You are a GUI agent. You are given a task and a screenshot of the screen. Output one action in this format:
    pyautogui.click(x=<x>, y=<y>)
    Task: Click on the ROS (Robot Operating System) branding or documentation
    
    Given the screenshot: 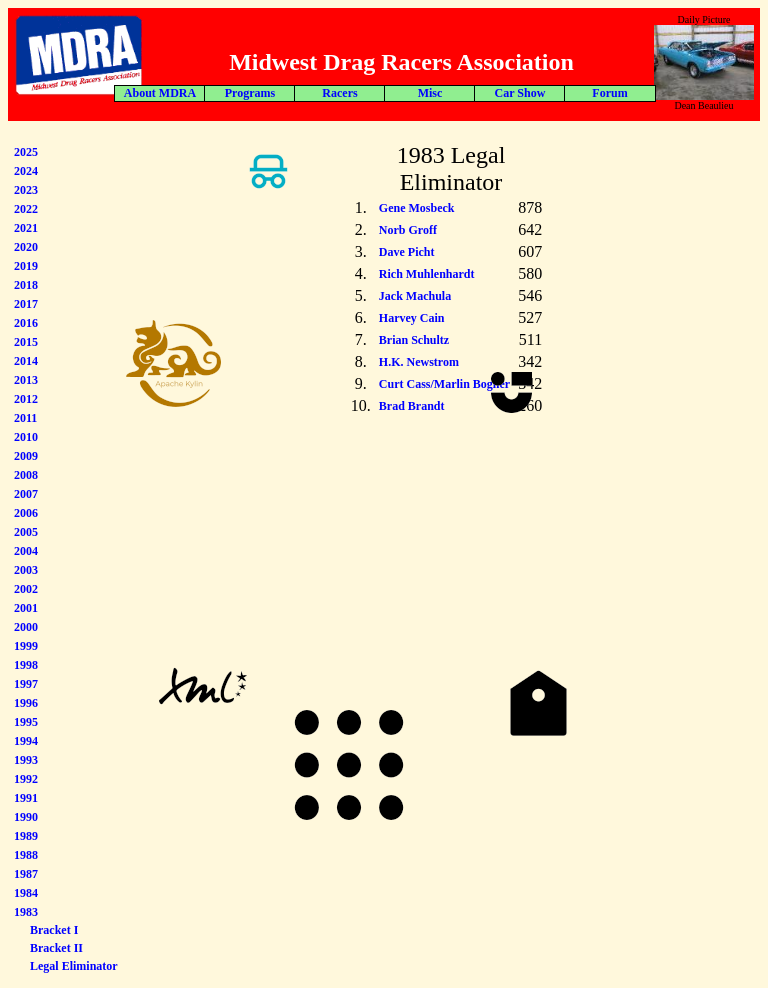 What is the action you would take?
    pyautogui.click(x=349, y=765)
    